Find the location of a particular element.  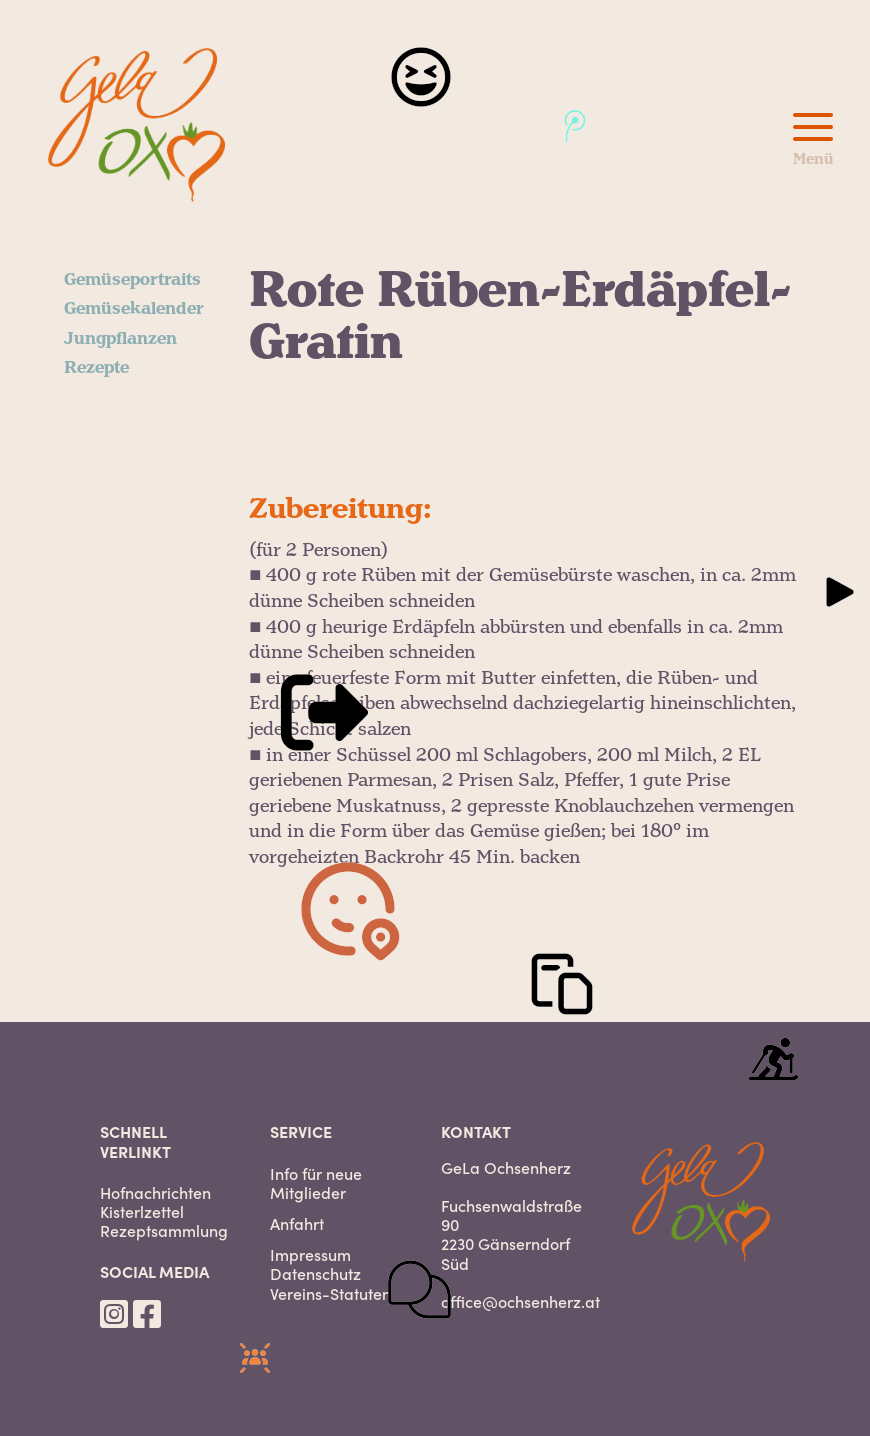

open tencent weibo app is located at coordinates (575, 126).